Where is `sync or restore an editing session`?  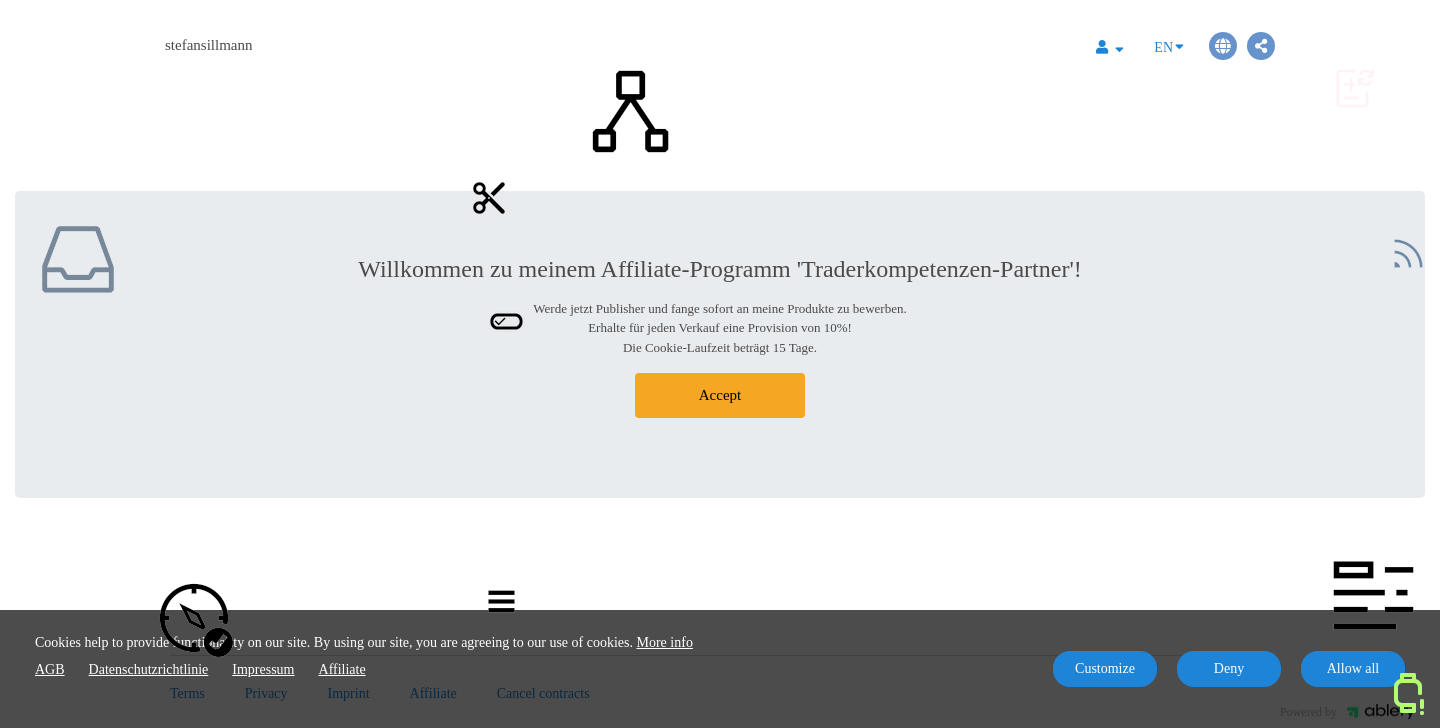
sync or restore an editing session is located at coordinates (1352, 88).